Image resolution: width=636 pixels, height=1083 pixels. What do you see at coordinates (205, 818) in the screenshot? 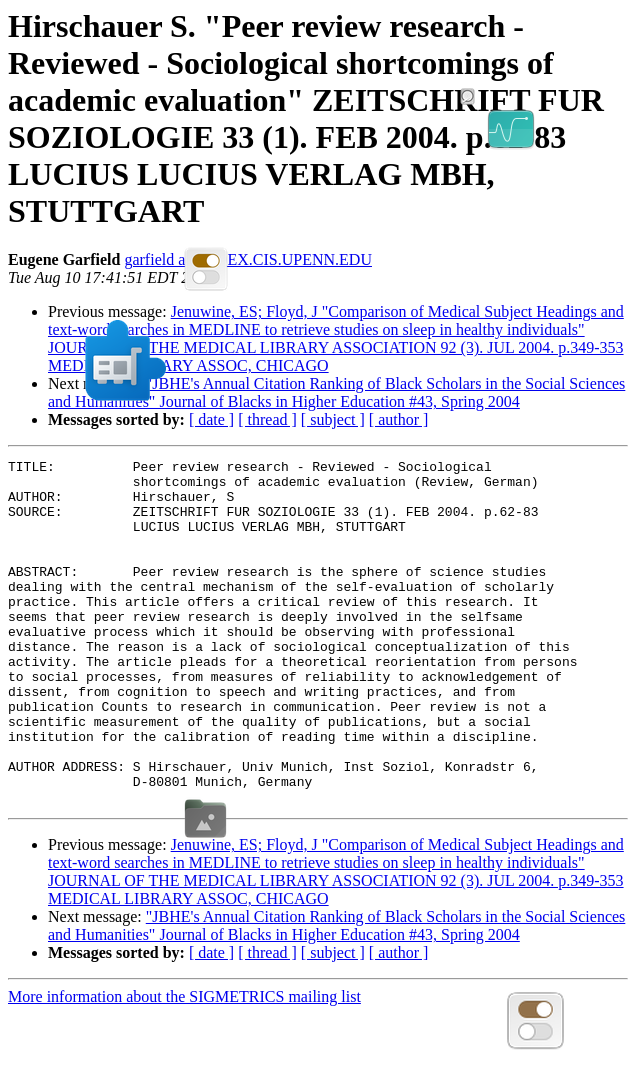
I see `open your pictures folder` at bounding box center [205, 818].